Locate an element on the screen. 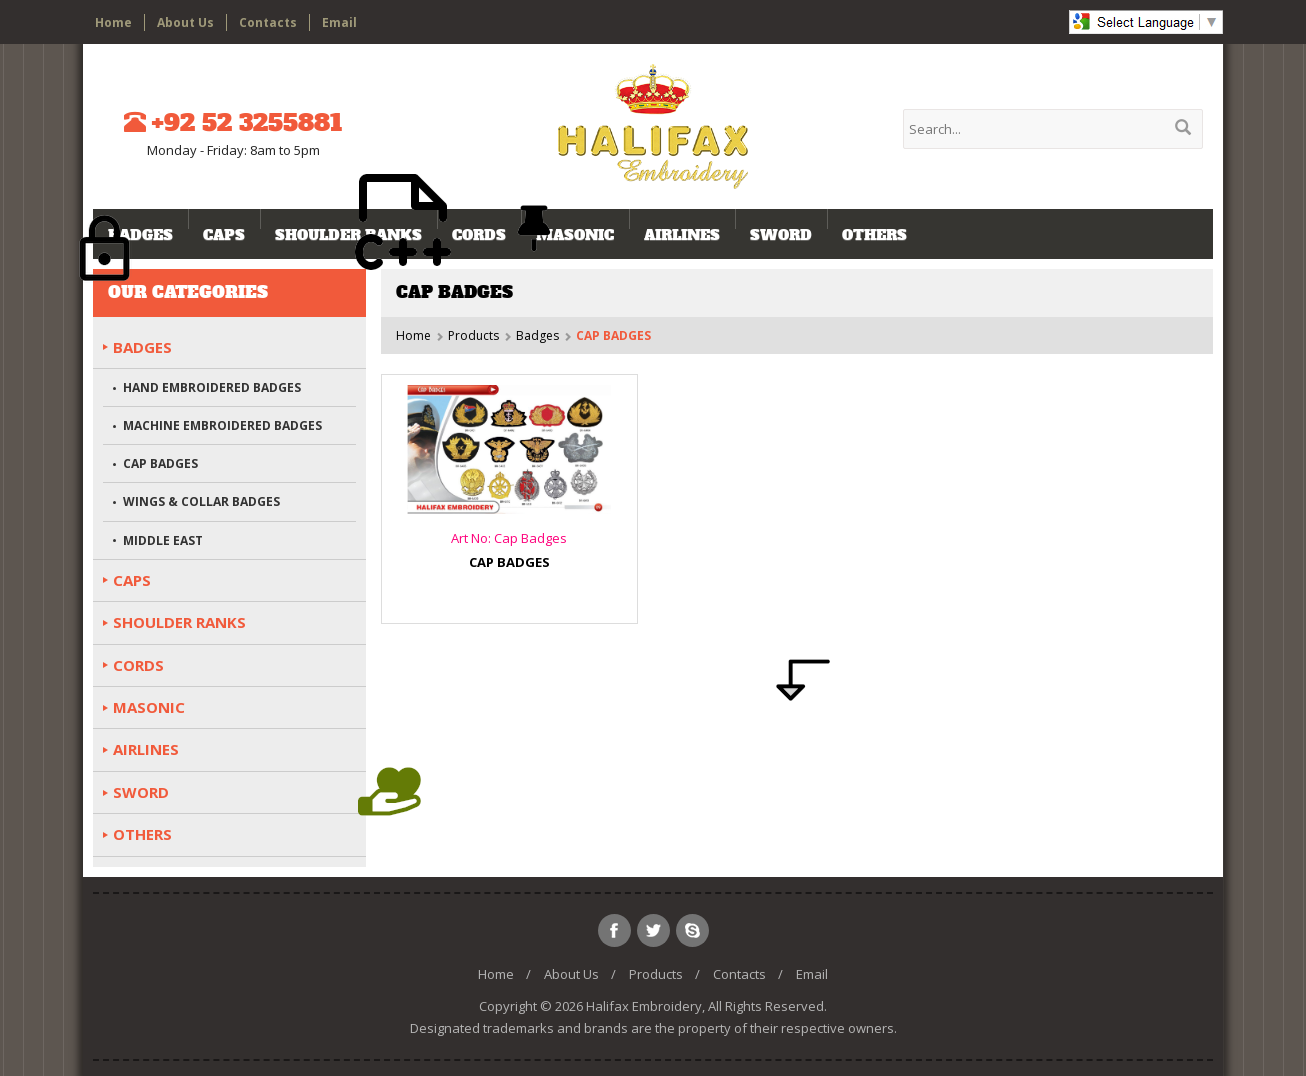 Image resolution: width=1306 pixels, height=1076 pixels. open a C++ source code file is located at coordinates (403, 226).